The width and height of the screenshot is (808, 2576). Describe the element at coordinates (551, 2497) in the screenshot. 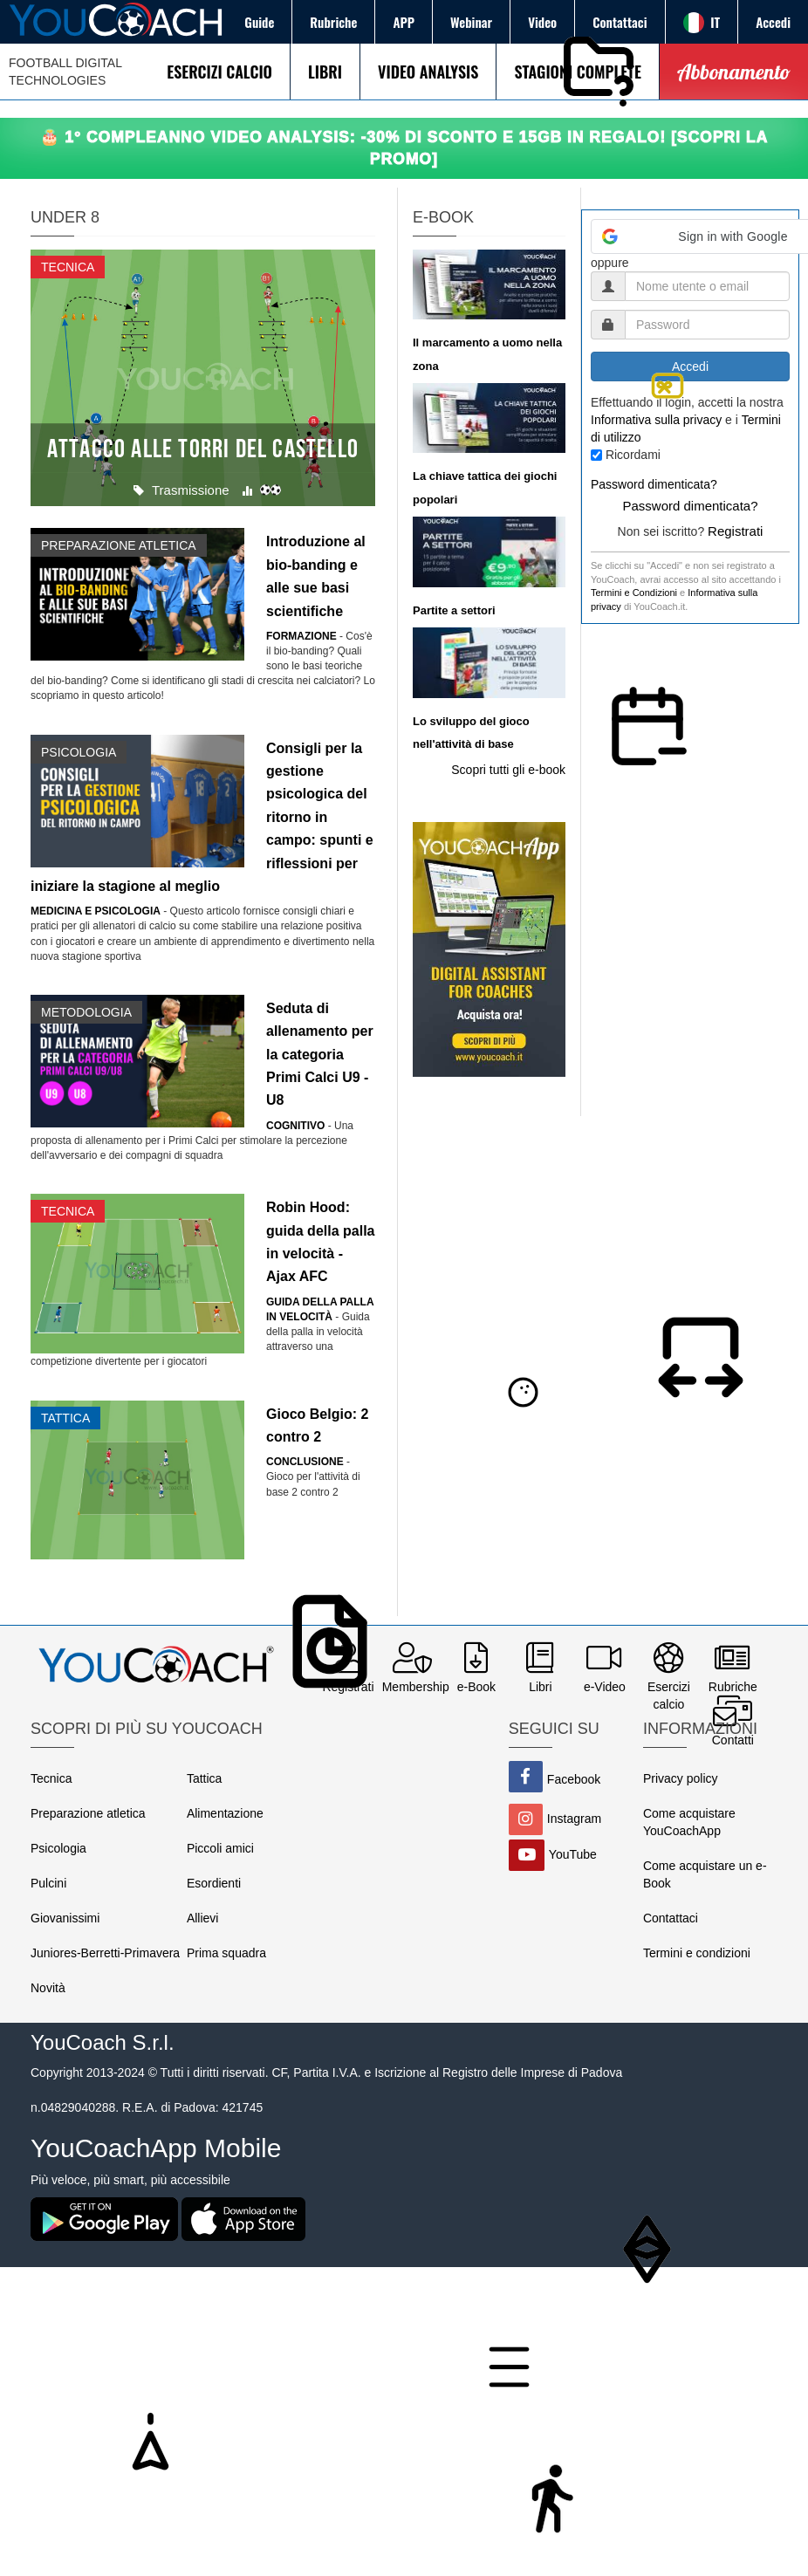

I see `get walking directions` at that location.